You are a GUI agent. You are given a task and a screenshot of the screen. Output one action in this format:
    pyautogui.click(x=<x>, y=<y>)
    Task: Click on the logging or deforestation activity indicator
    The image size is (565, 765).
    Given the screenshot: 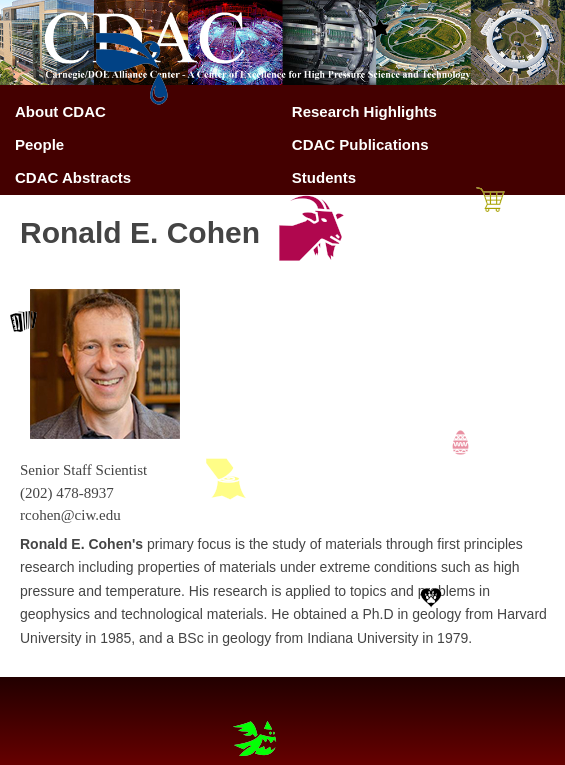 What is the action you would take?
    pyautogui.click(x=226, y=479)
    